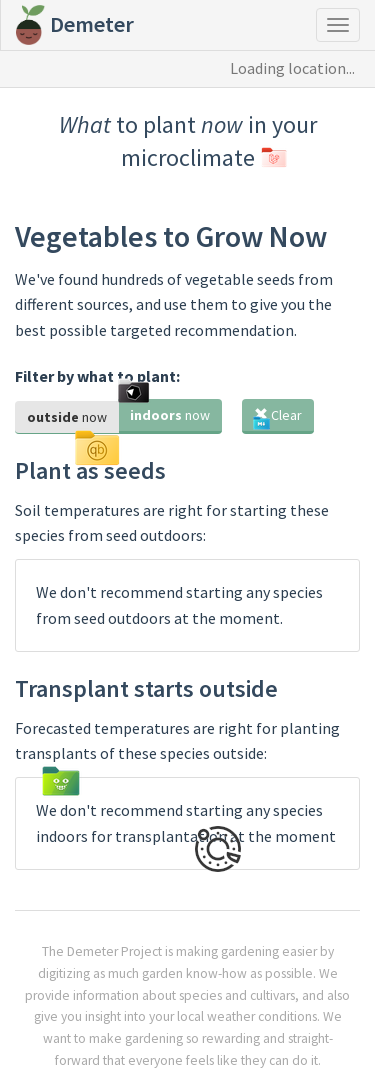 The width and height of the screenshot is (375, 1092). What do you see at coordinates (218, 849) in the screenshot?
I see `open revolt chat application` at bounding box center [218, 849].